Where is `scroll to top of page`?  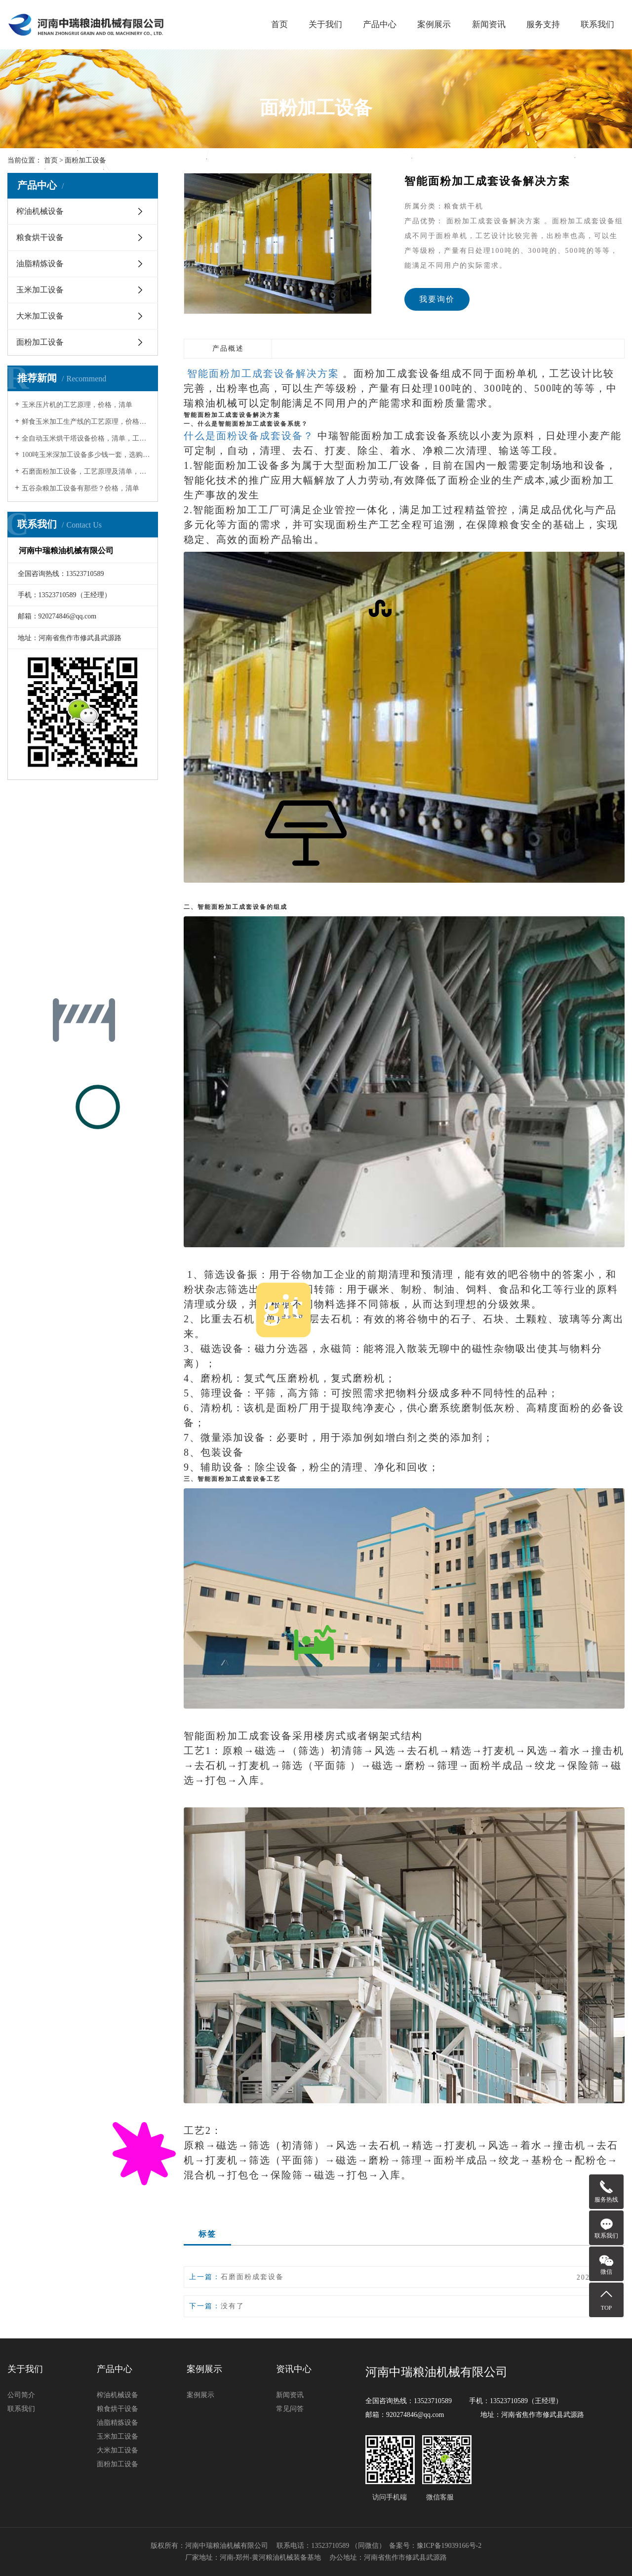
scroll to top of page is located at coordinates (434, 2056).